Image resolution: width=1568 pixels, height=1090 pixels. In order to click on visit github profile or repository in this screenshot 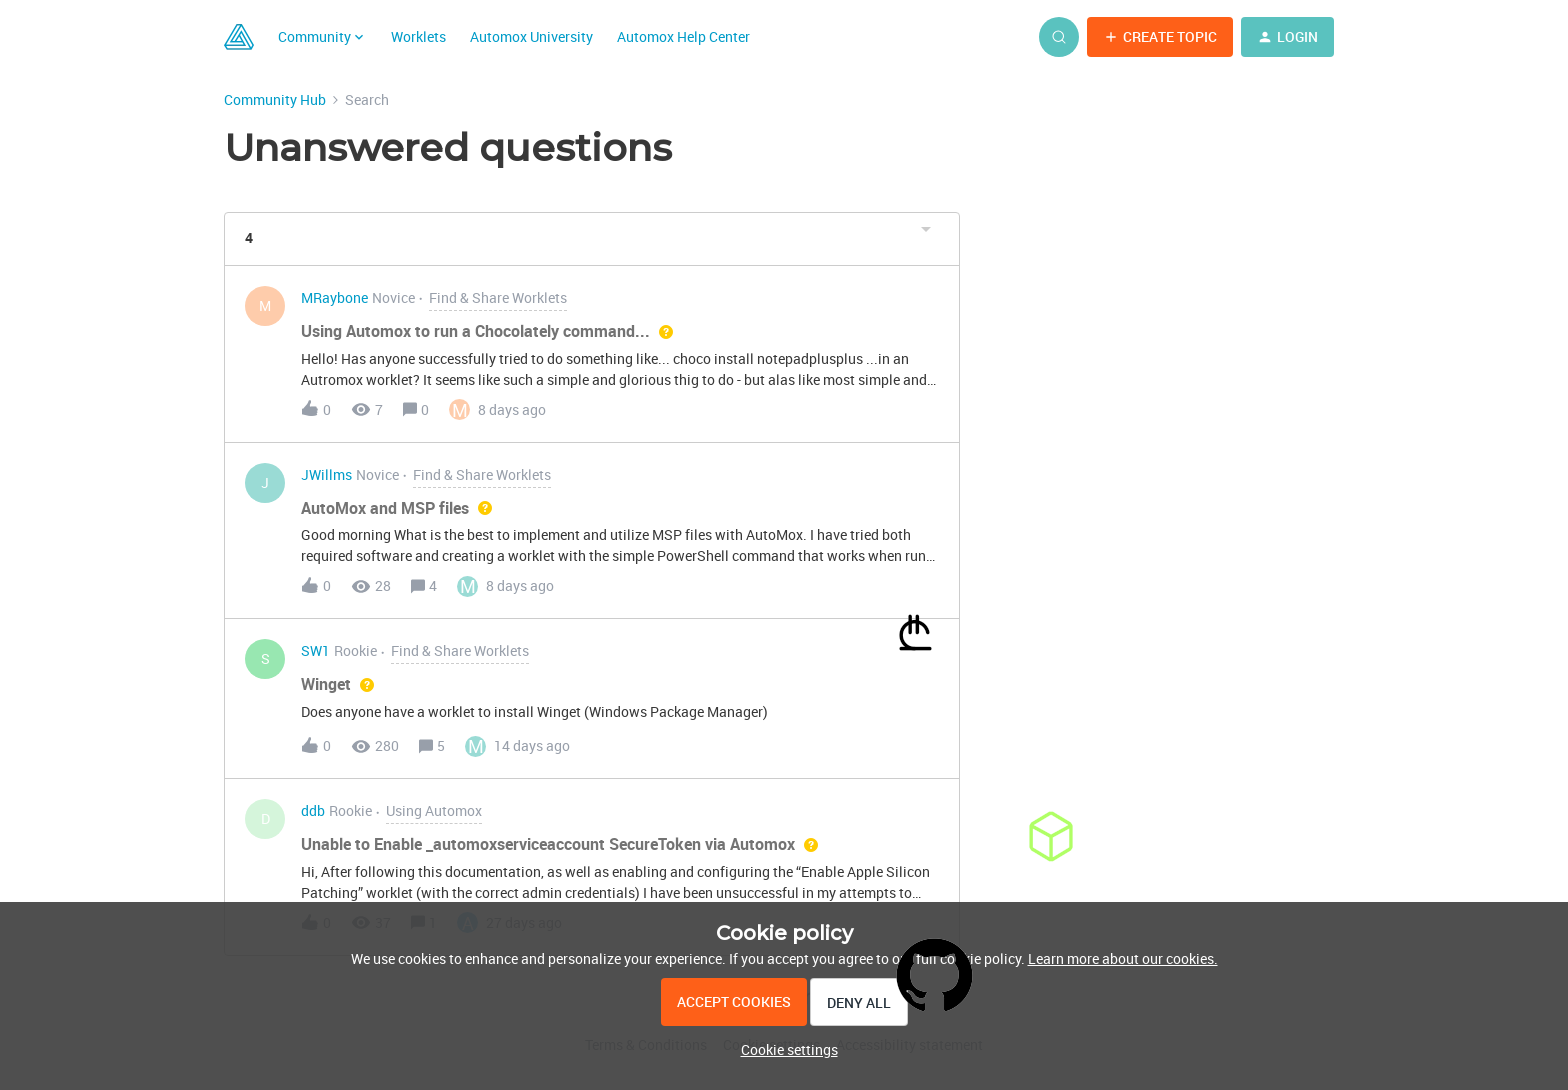, I will do `click(934, 976)`.